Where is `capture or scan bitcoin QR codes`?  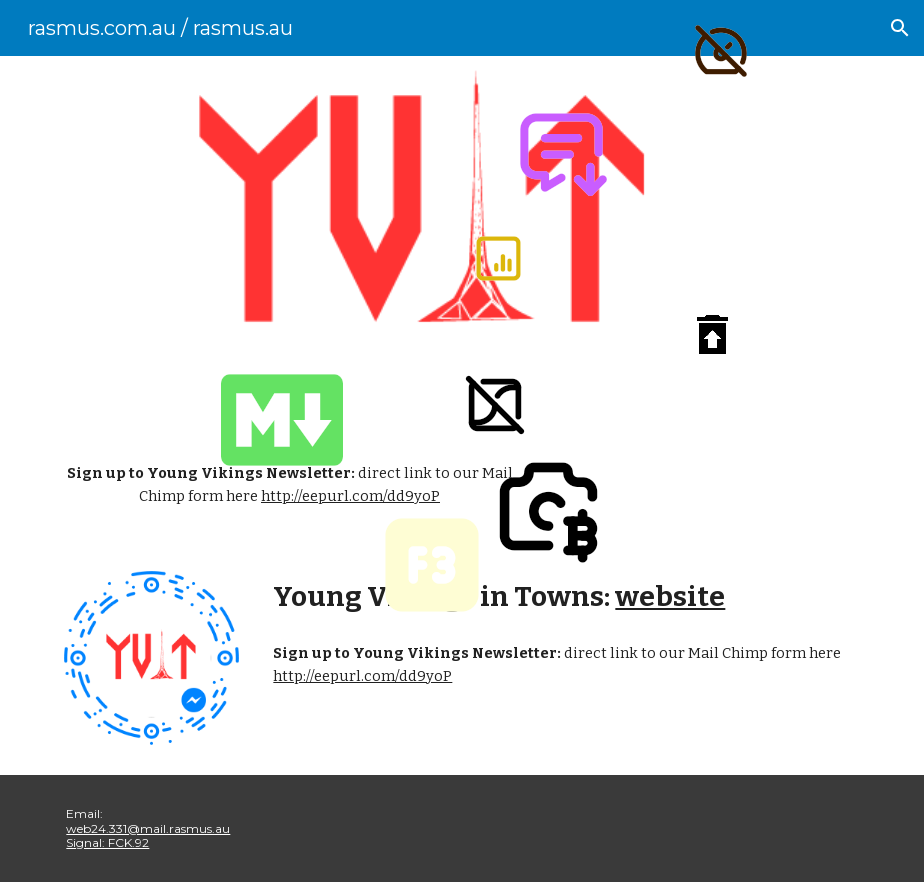 capture or scan bitcoin QR codes is located at coordinates (548, 506).